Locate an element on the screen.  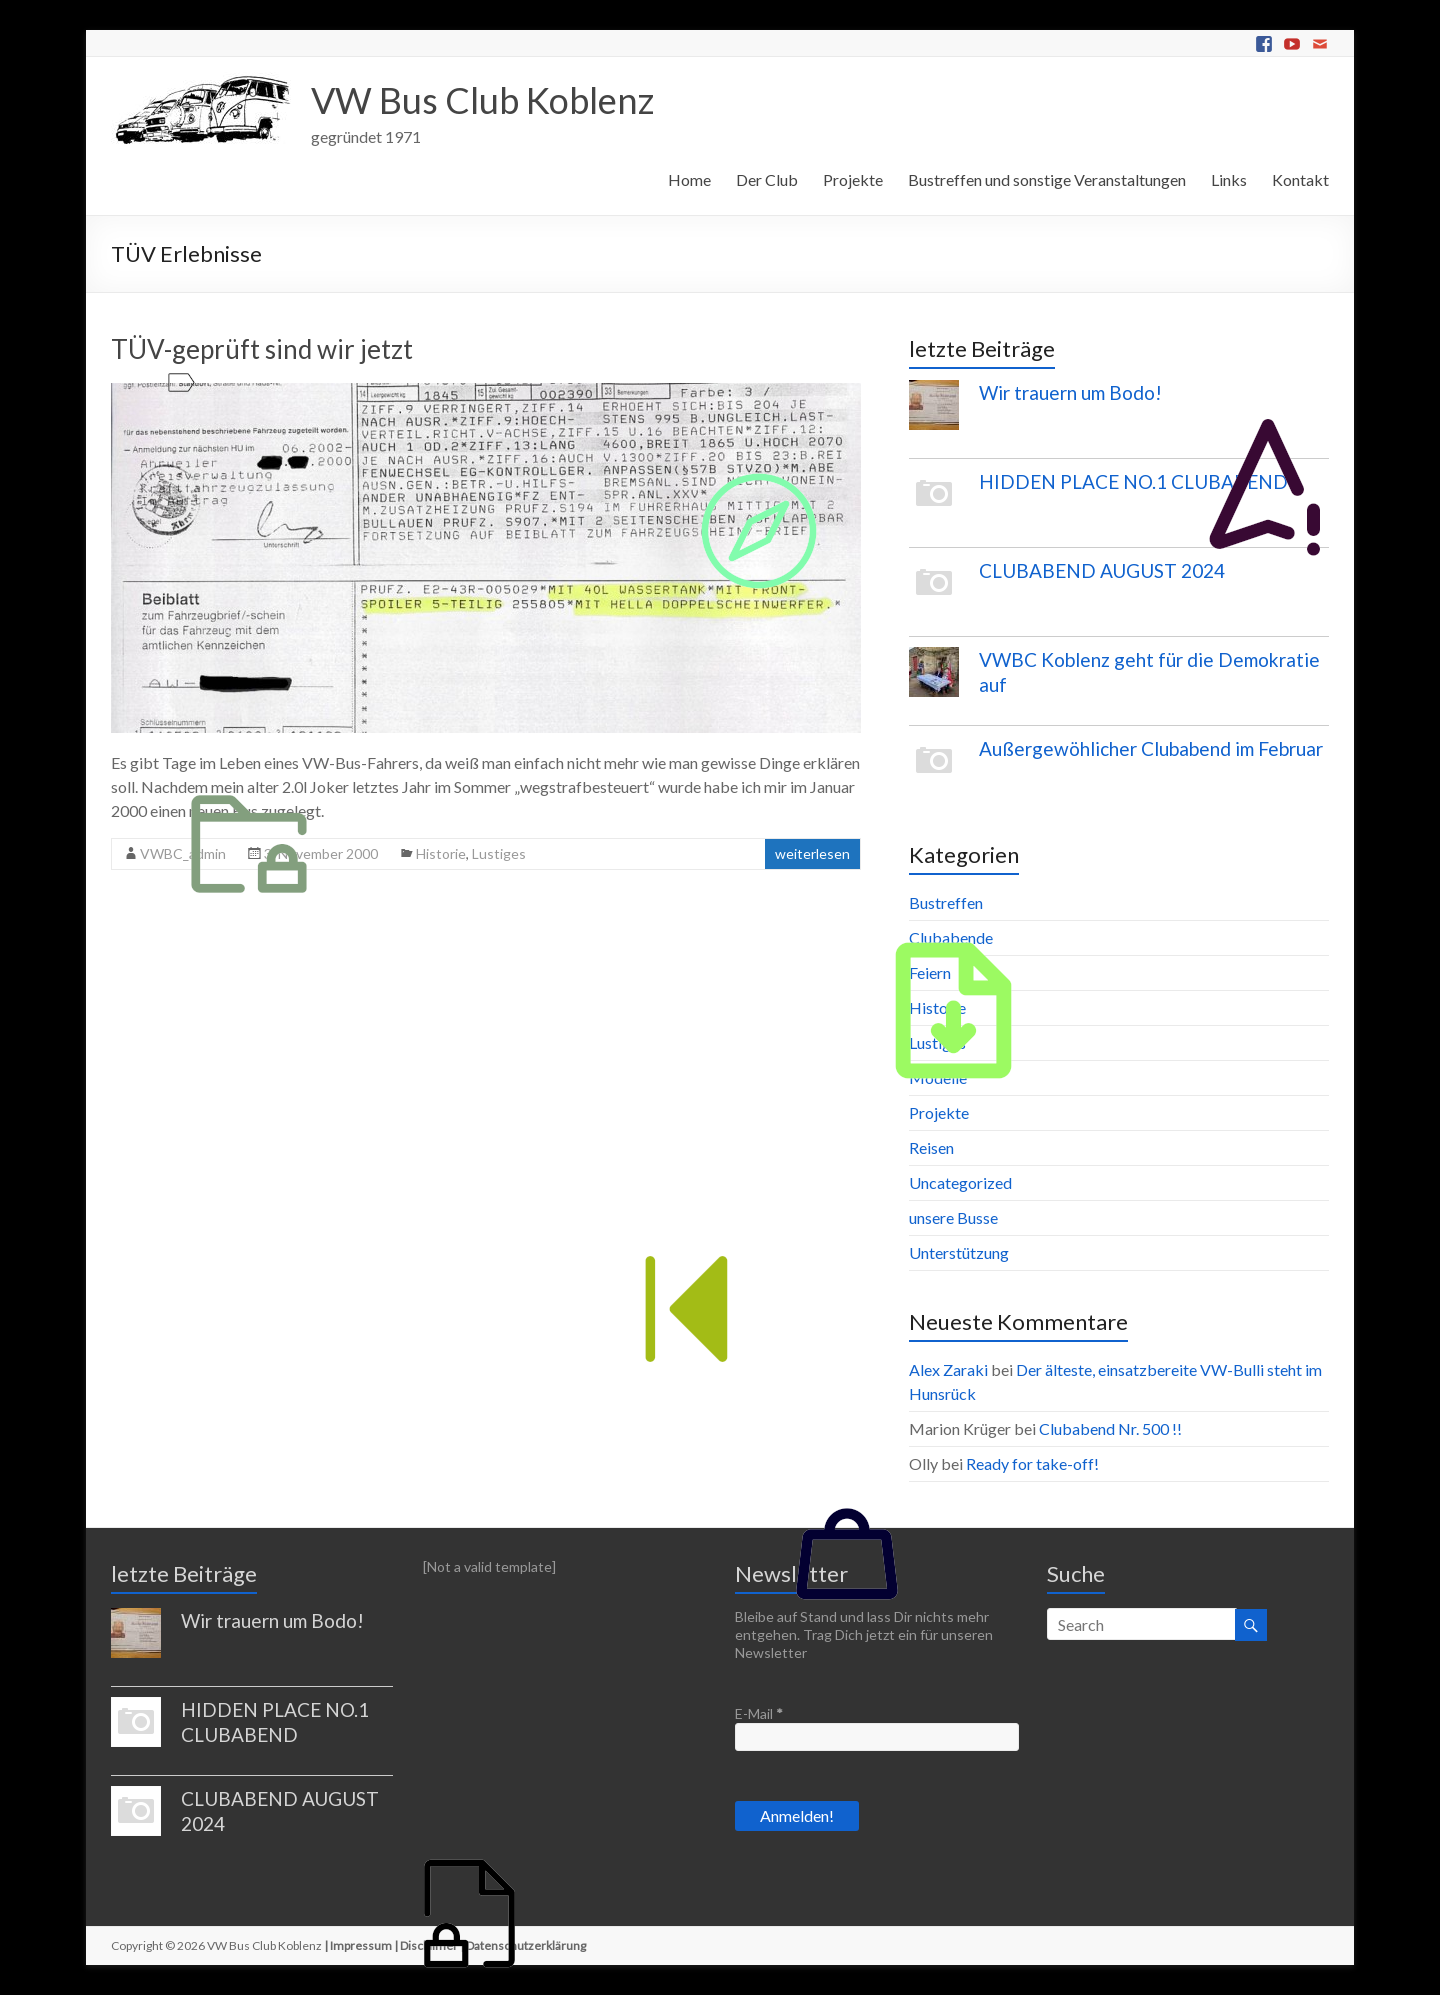
access a locked or protected file is located at coordinates (469, 1913).